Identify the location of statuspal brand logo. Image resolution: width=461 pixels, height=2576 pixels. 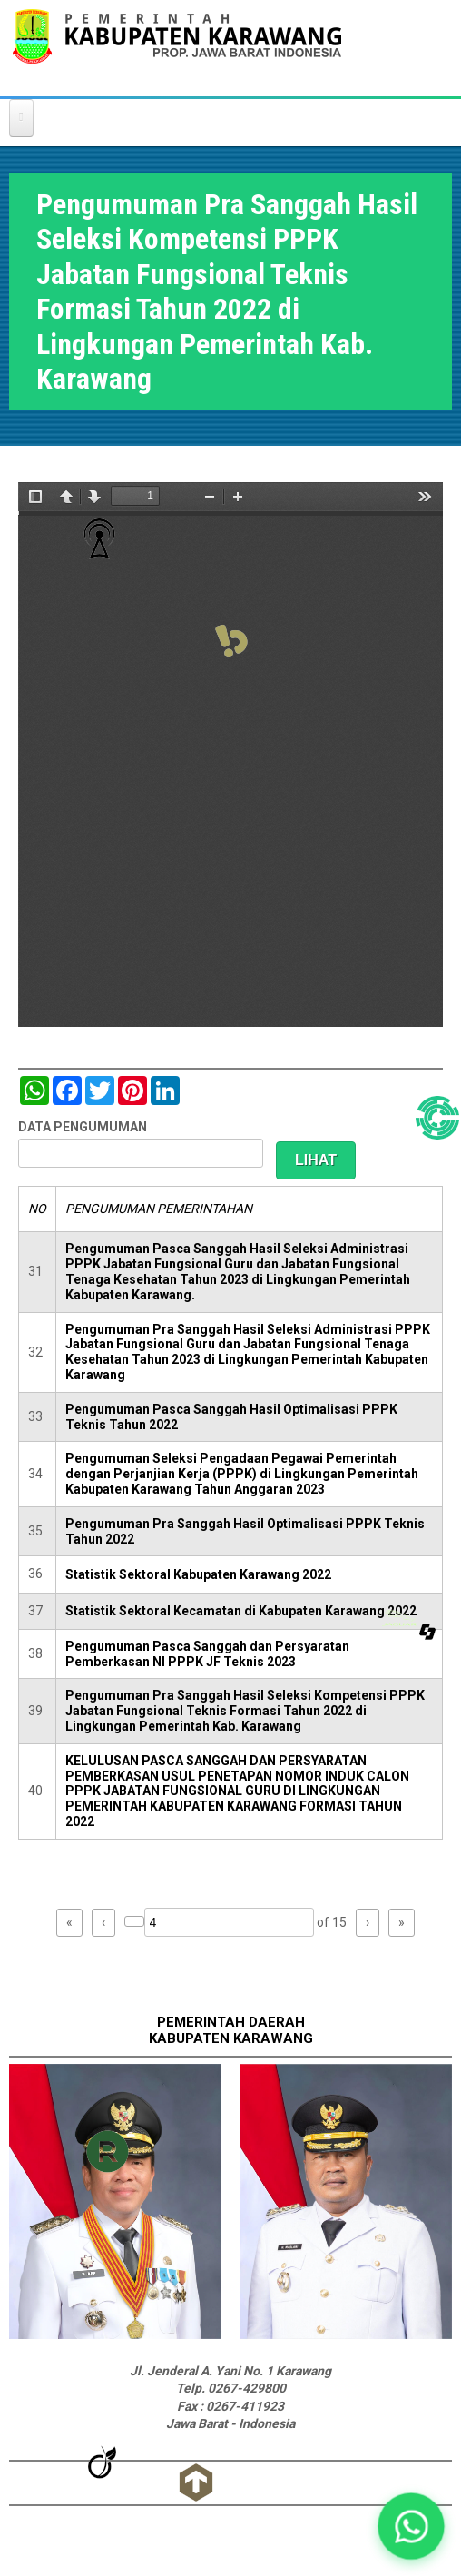
(99, 538).